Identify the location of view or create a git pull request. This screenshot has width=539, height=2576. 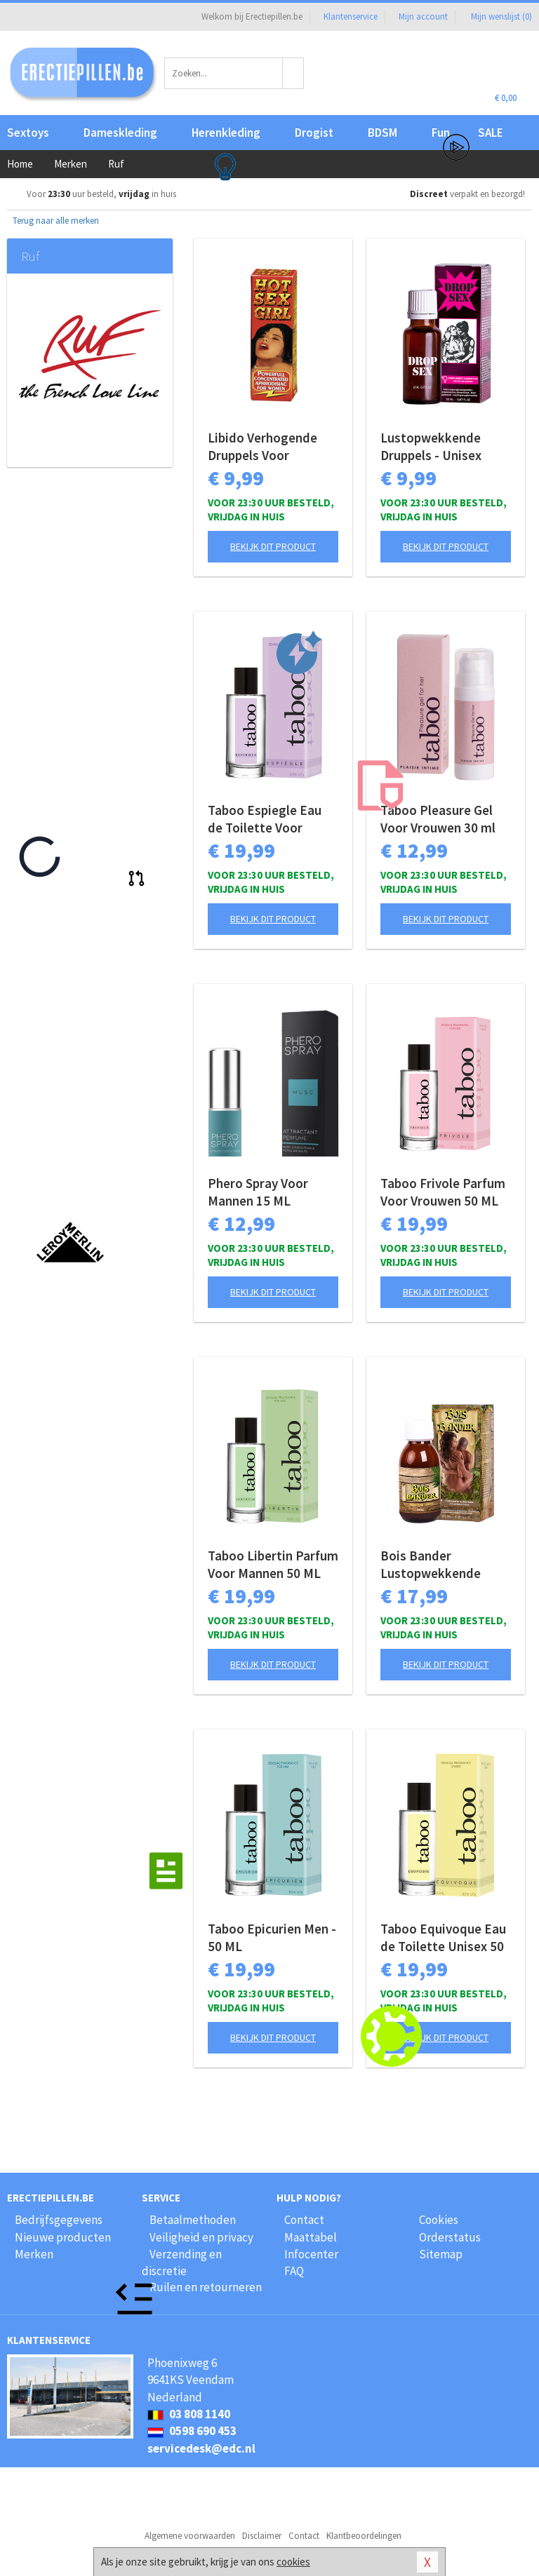
(136, 878).